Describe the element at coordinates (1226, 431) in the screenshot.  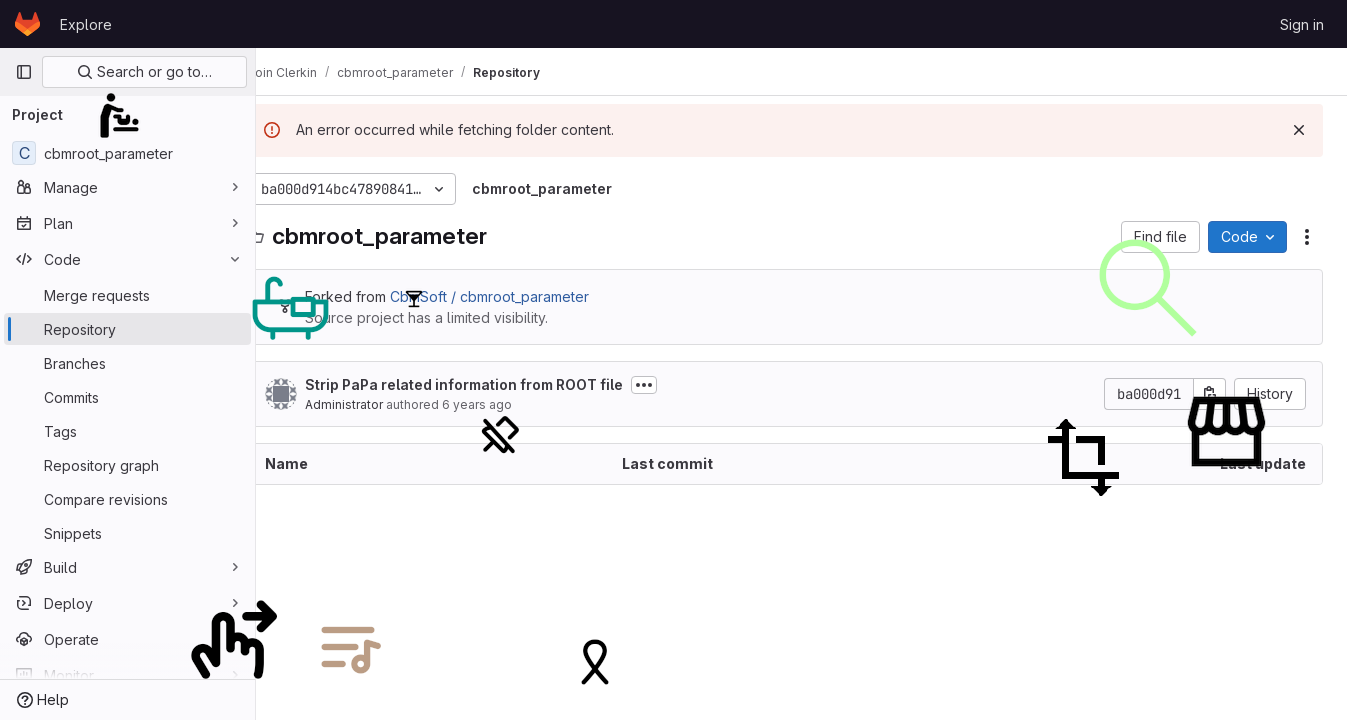
I see `browse or access the marketplace` at that location.